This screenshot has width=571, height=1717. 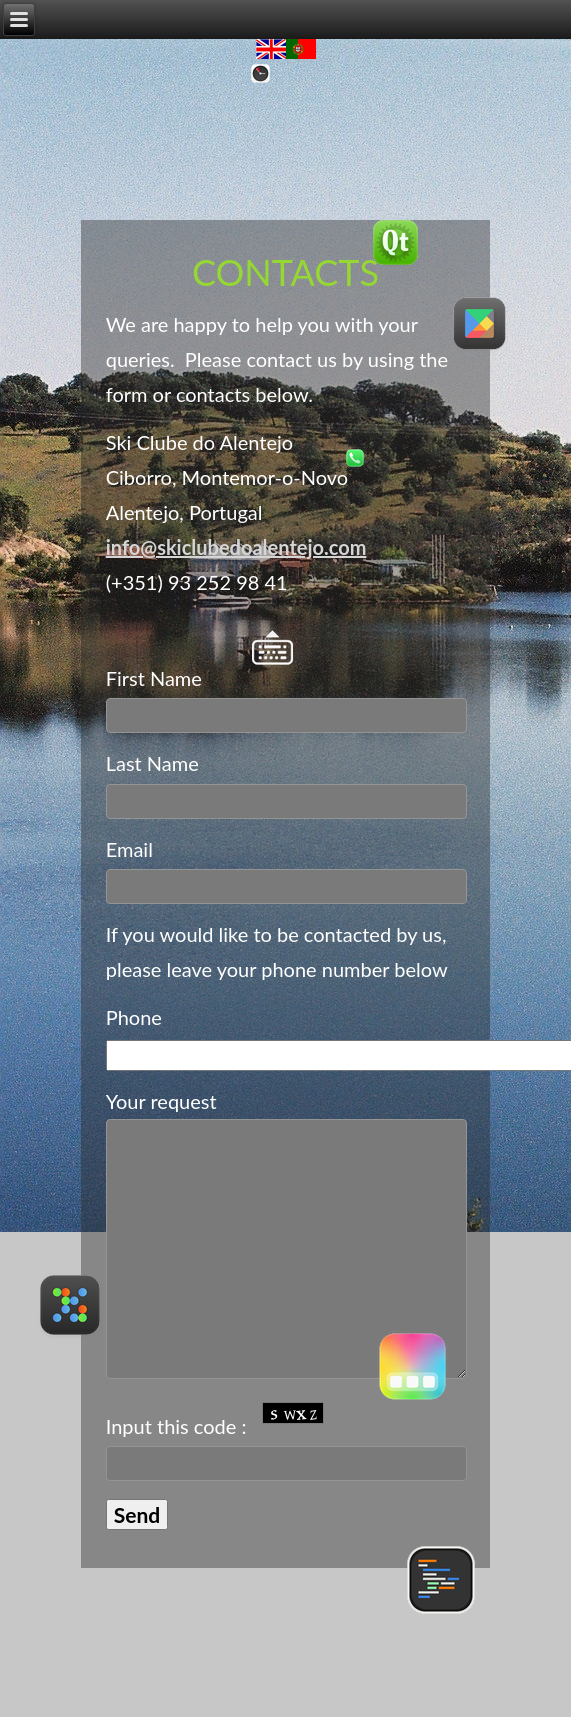 What do you see at coordinates (355, 458) in the screenshot?
I see `open the phone app to make a call` at bounding box center [355, 458].